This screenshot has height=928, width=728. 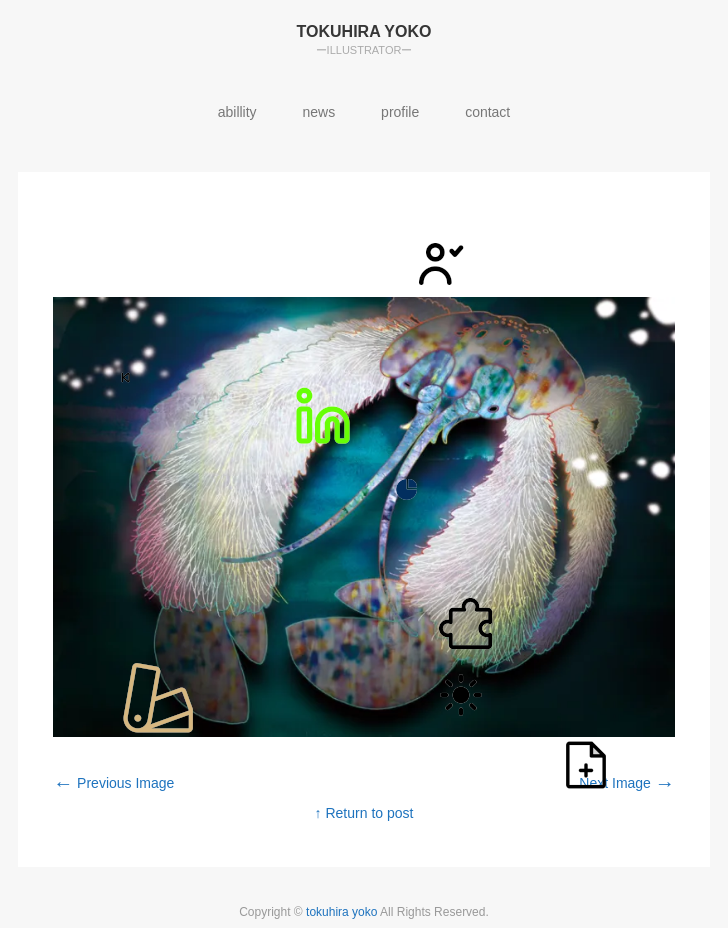 I want to click on access plugins or extensions, so click(x=468, y=625).